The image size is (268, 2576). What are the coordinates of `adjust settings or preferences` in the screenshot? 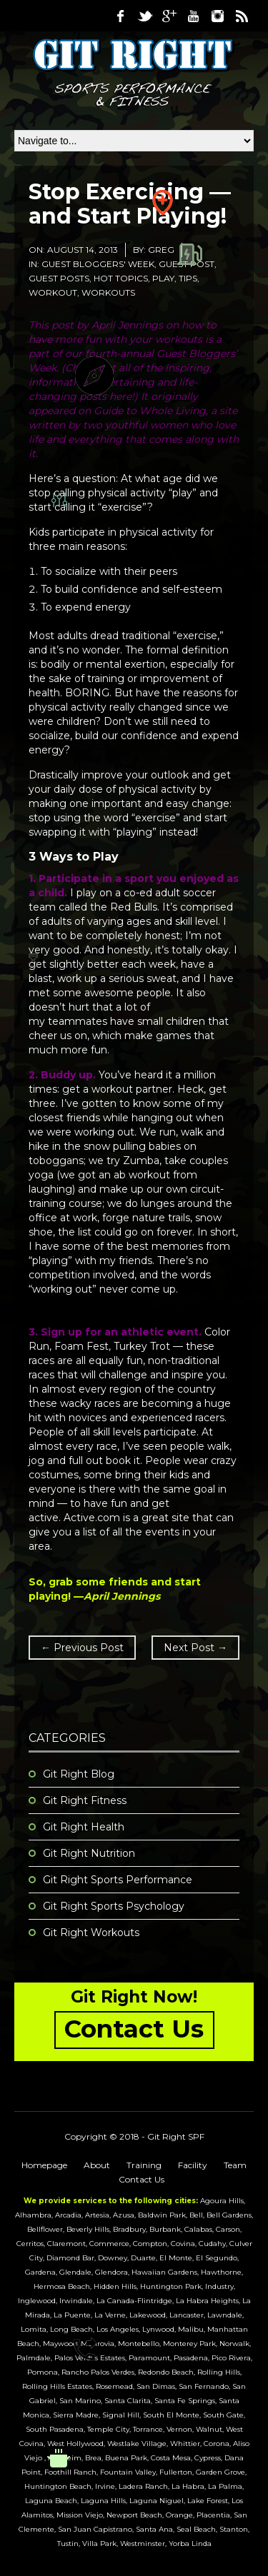 It's located at (59, 500).